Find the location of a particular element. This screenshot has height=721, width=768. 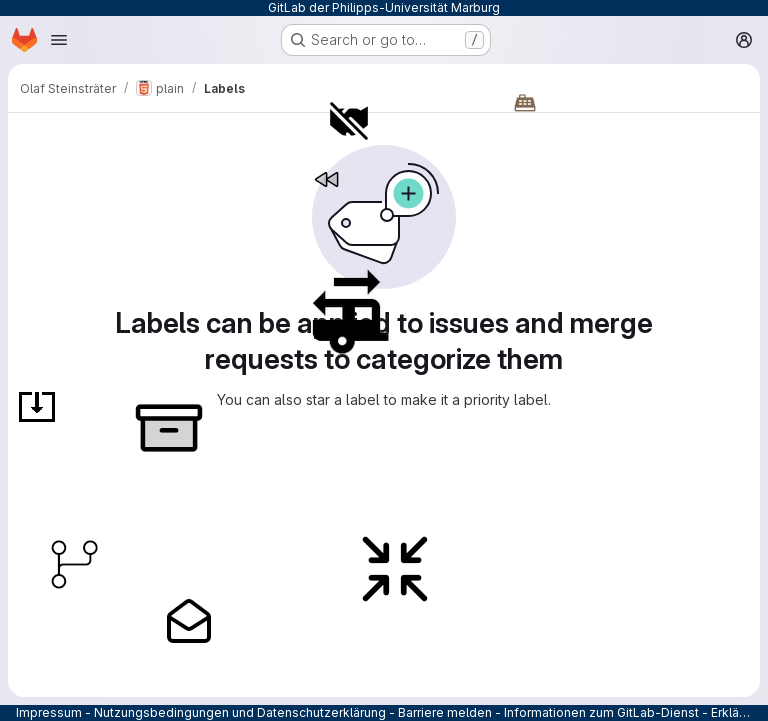

rv hookup available at this location is located at coordinates (346, 311).